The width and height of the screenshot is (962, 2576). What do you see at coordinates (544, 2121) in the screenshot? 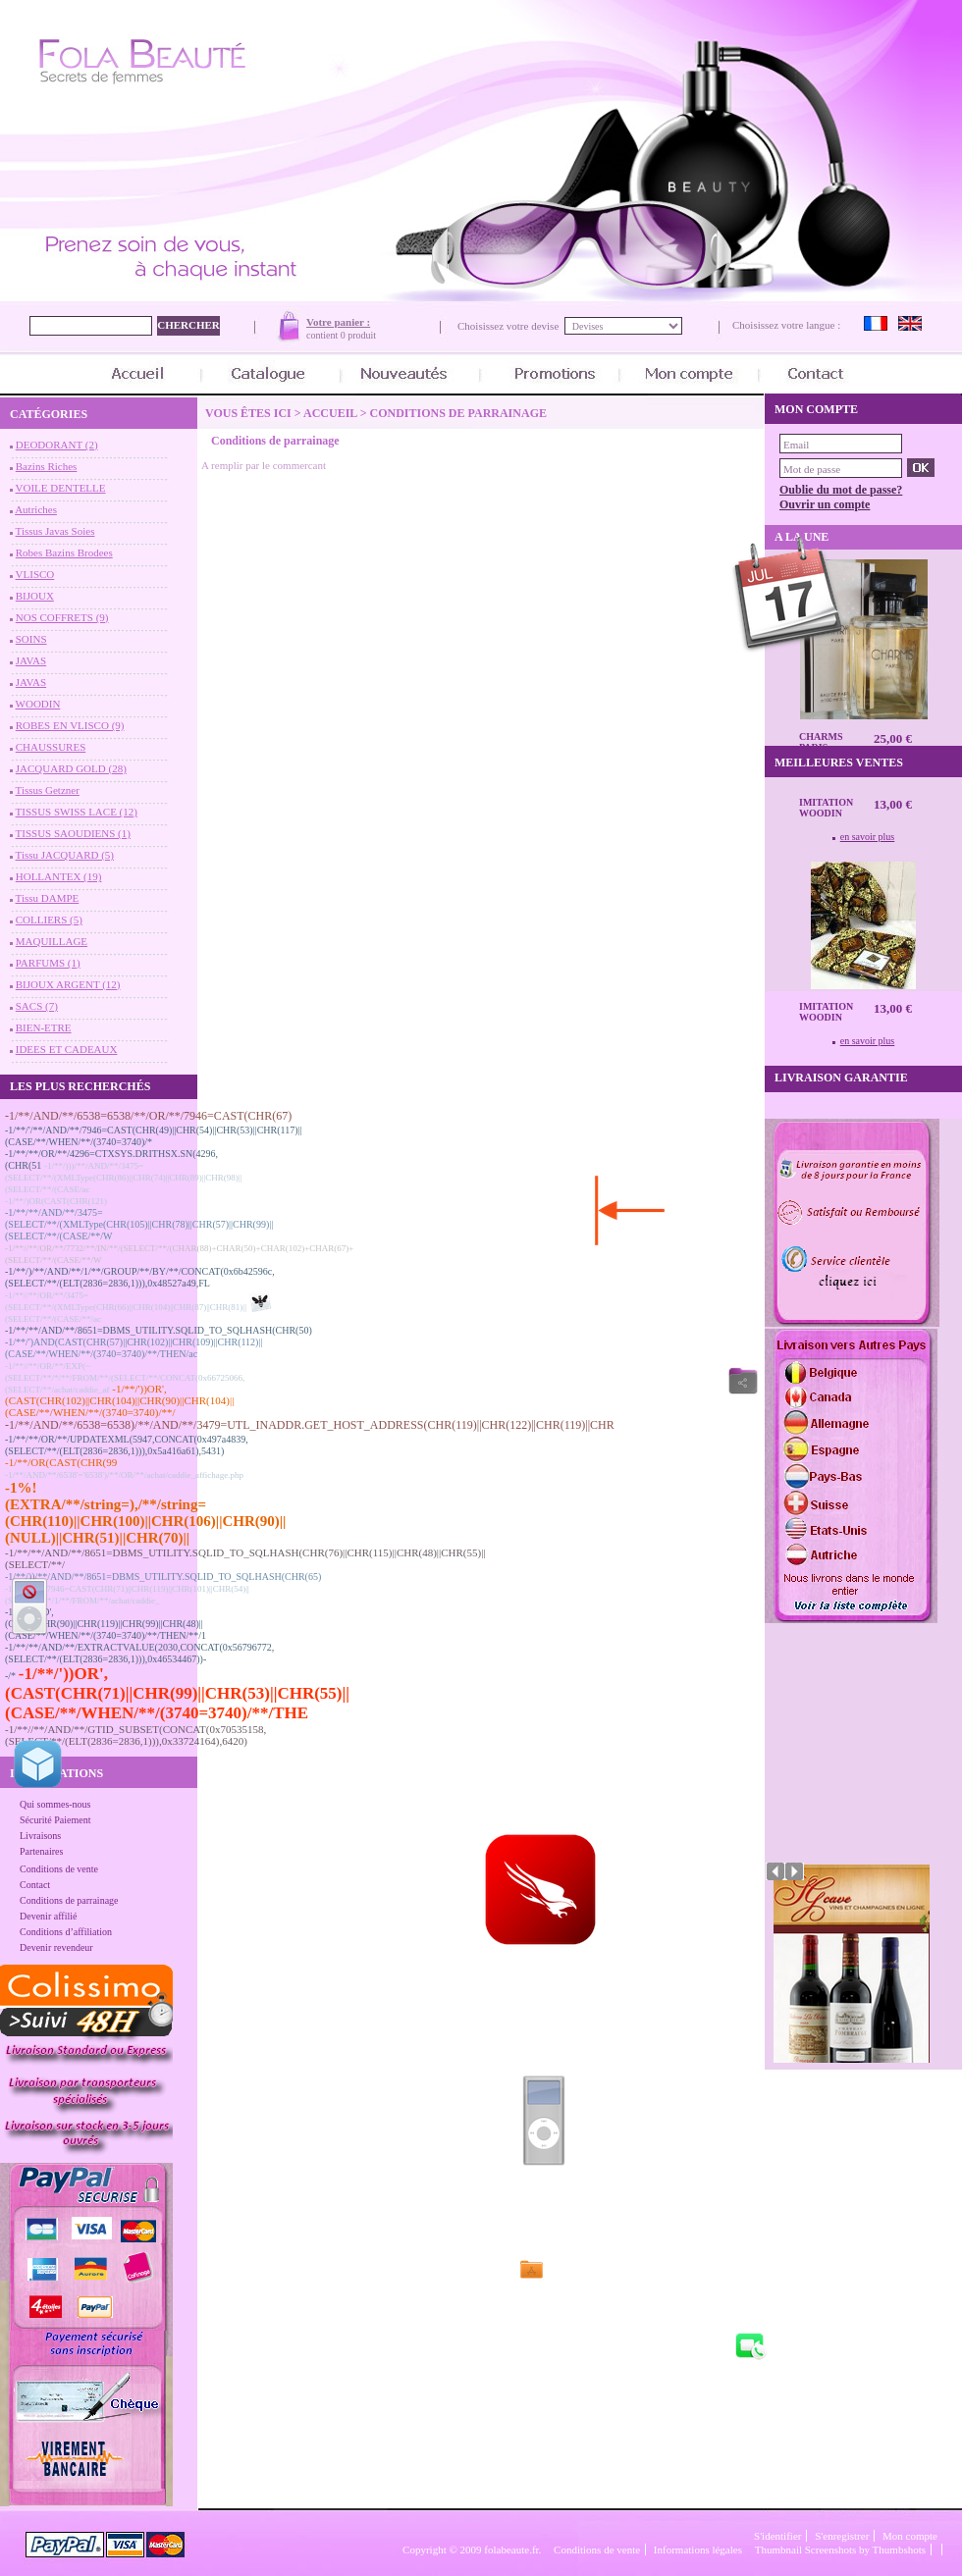
I see `iPod nano device connected` at bounding box center [544, 2121].